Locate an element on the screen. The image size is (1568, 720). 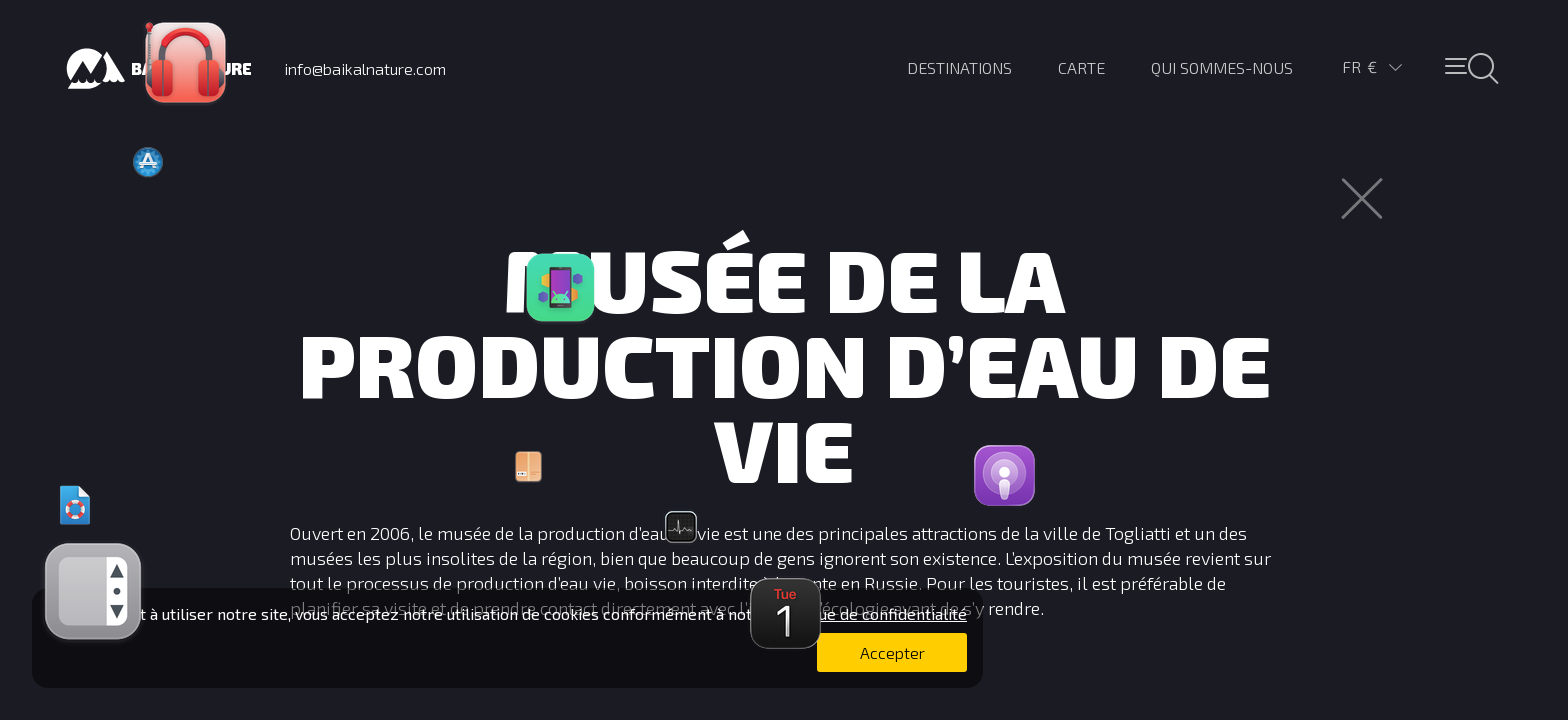
open software properties settings is located at coordinates (148, 162).